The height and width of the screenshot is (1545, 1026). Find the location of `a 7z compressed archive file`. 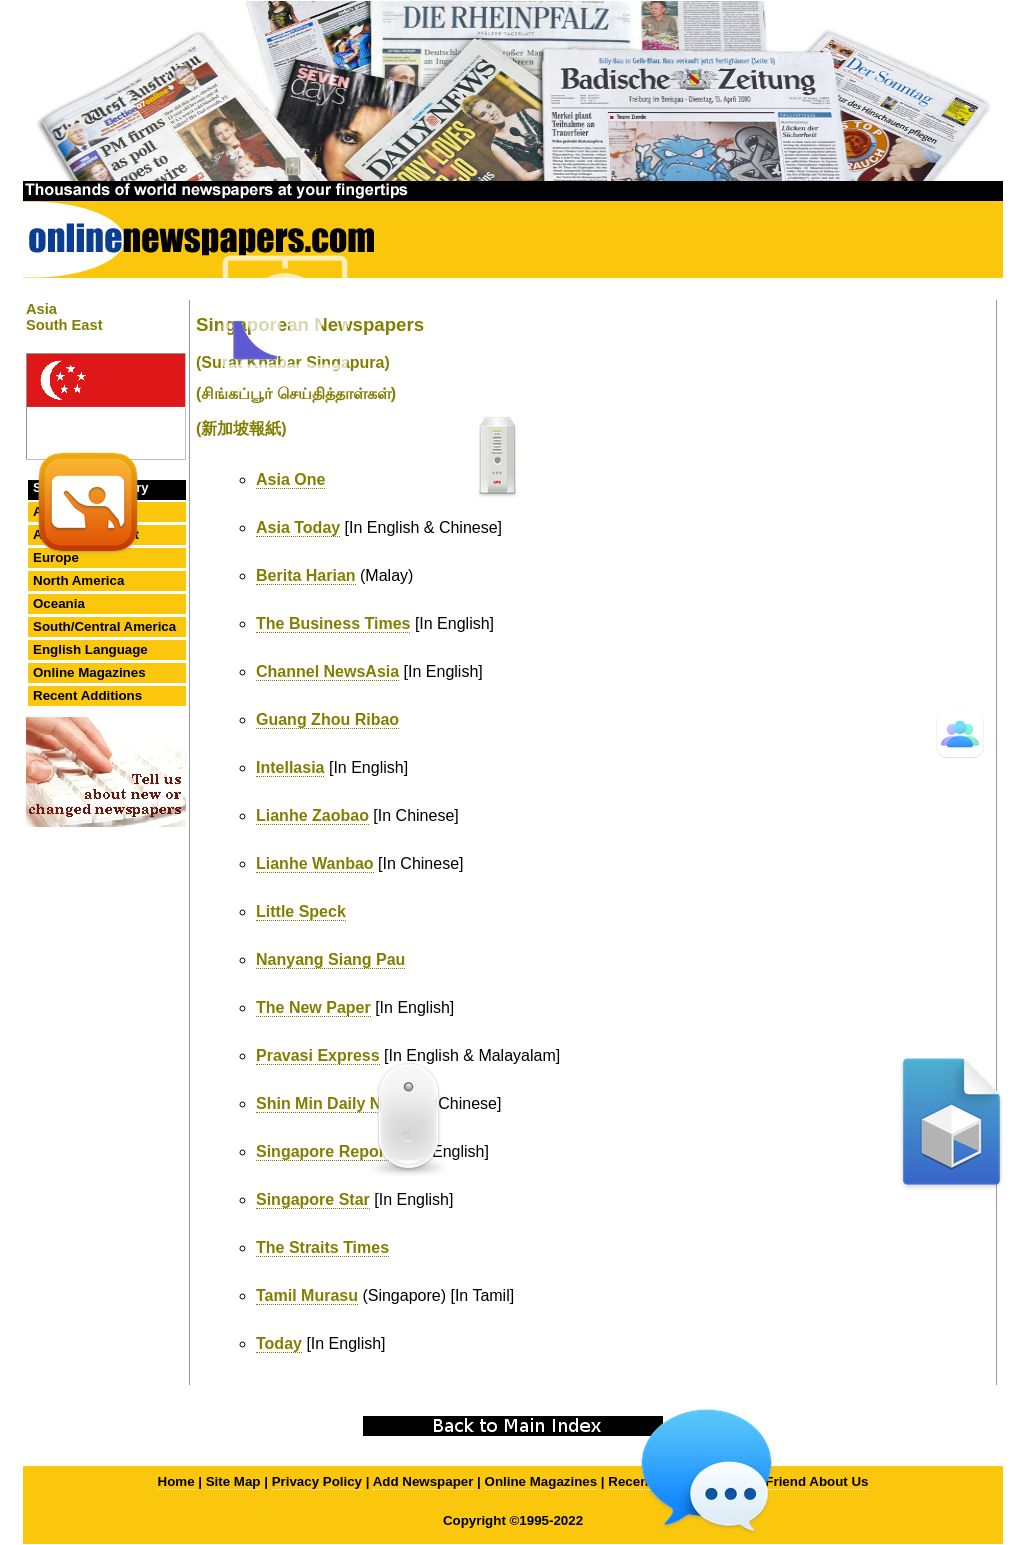

a 7z compressed archive file is located at coordinates (292, 166).